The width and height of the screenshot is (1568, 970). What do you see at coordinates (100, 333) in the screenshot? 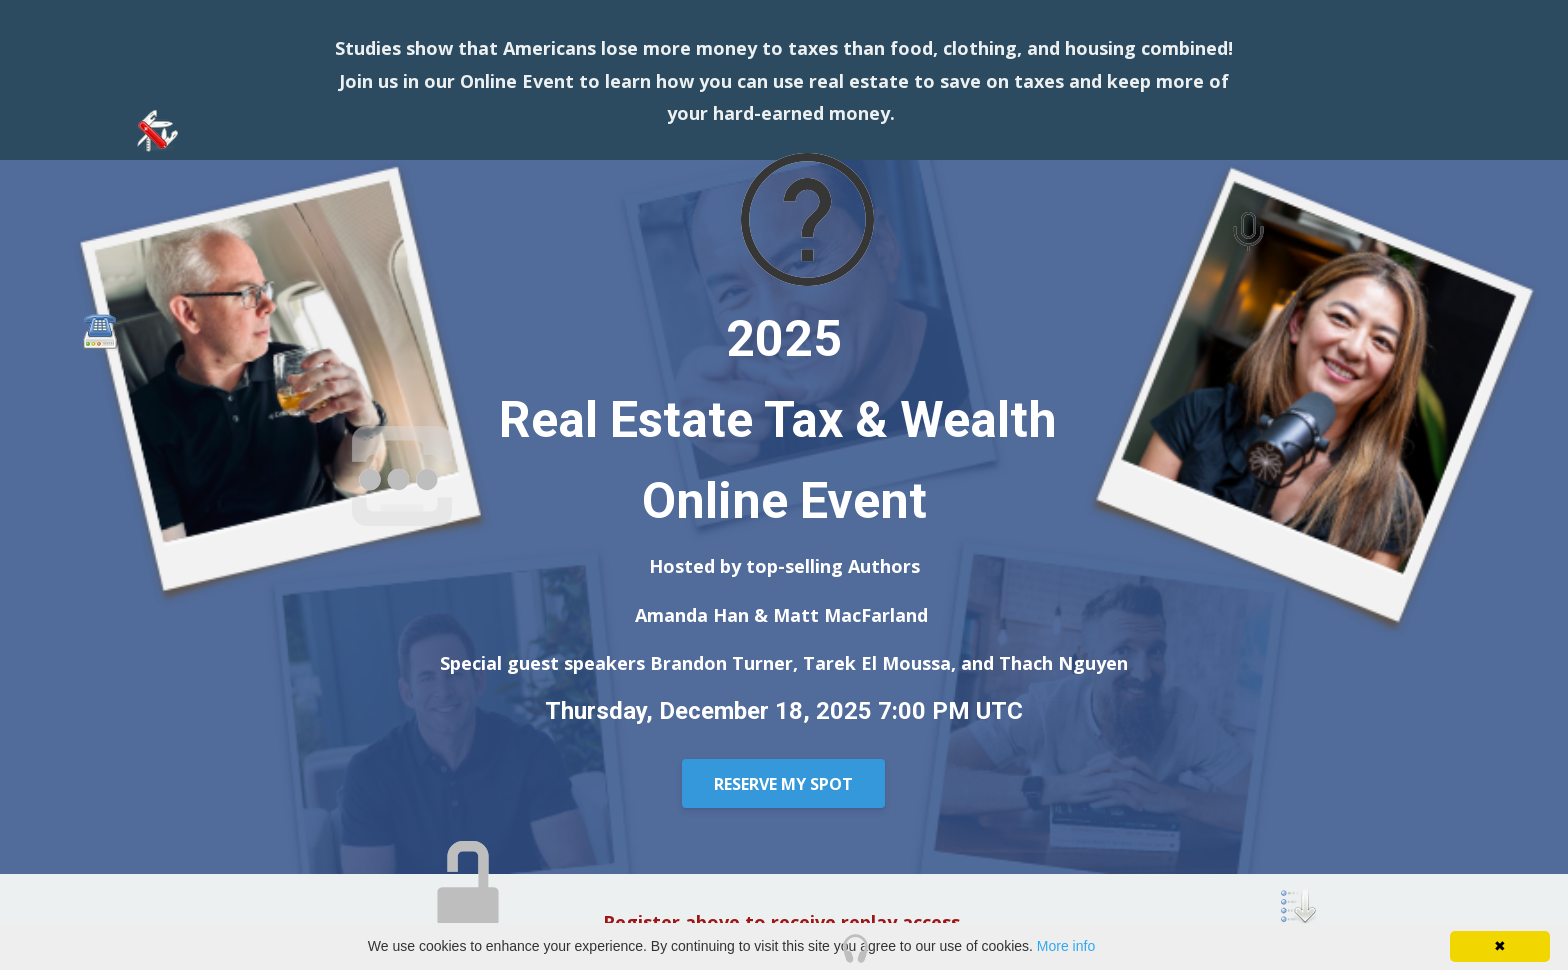
I see `access modem or dial-up network settings` at bounding box center [100, 333].